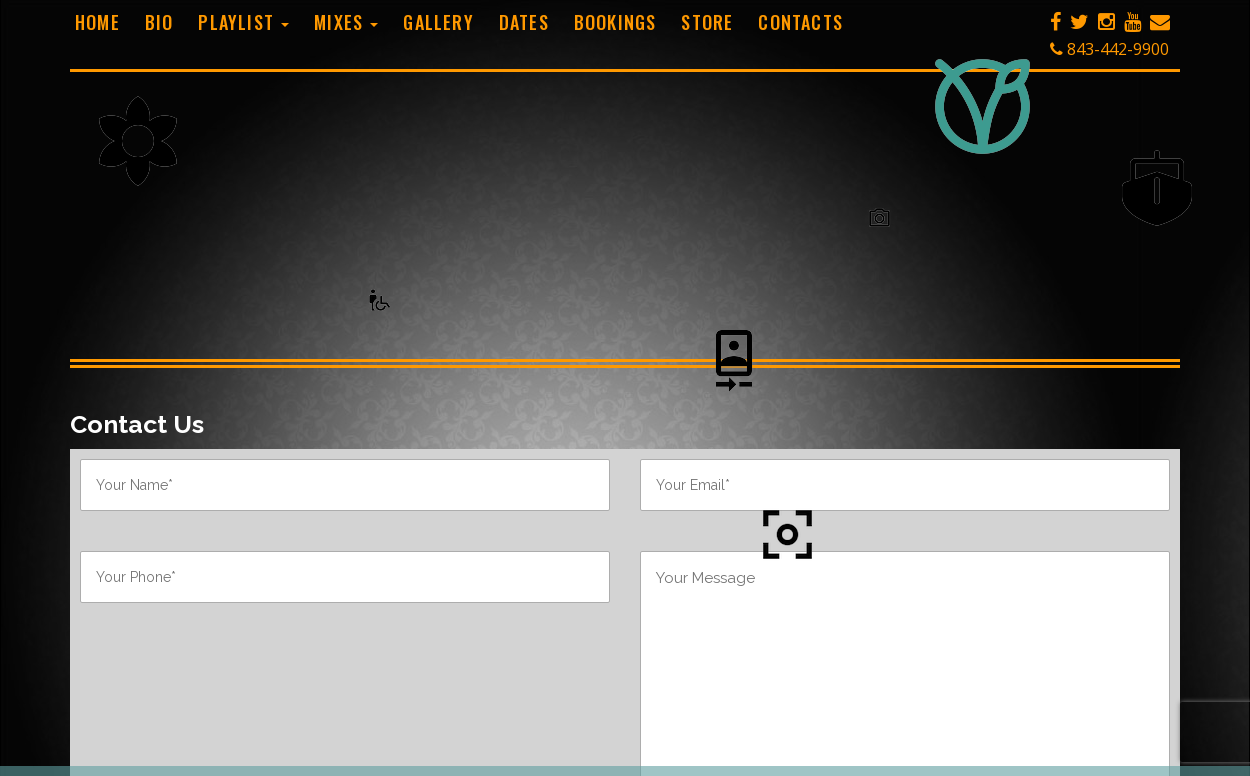  Describe the element at coordinates (1157, 188) in the screenshot. I see `access boat or ferry services` at that location.